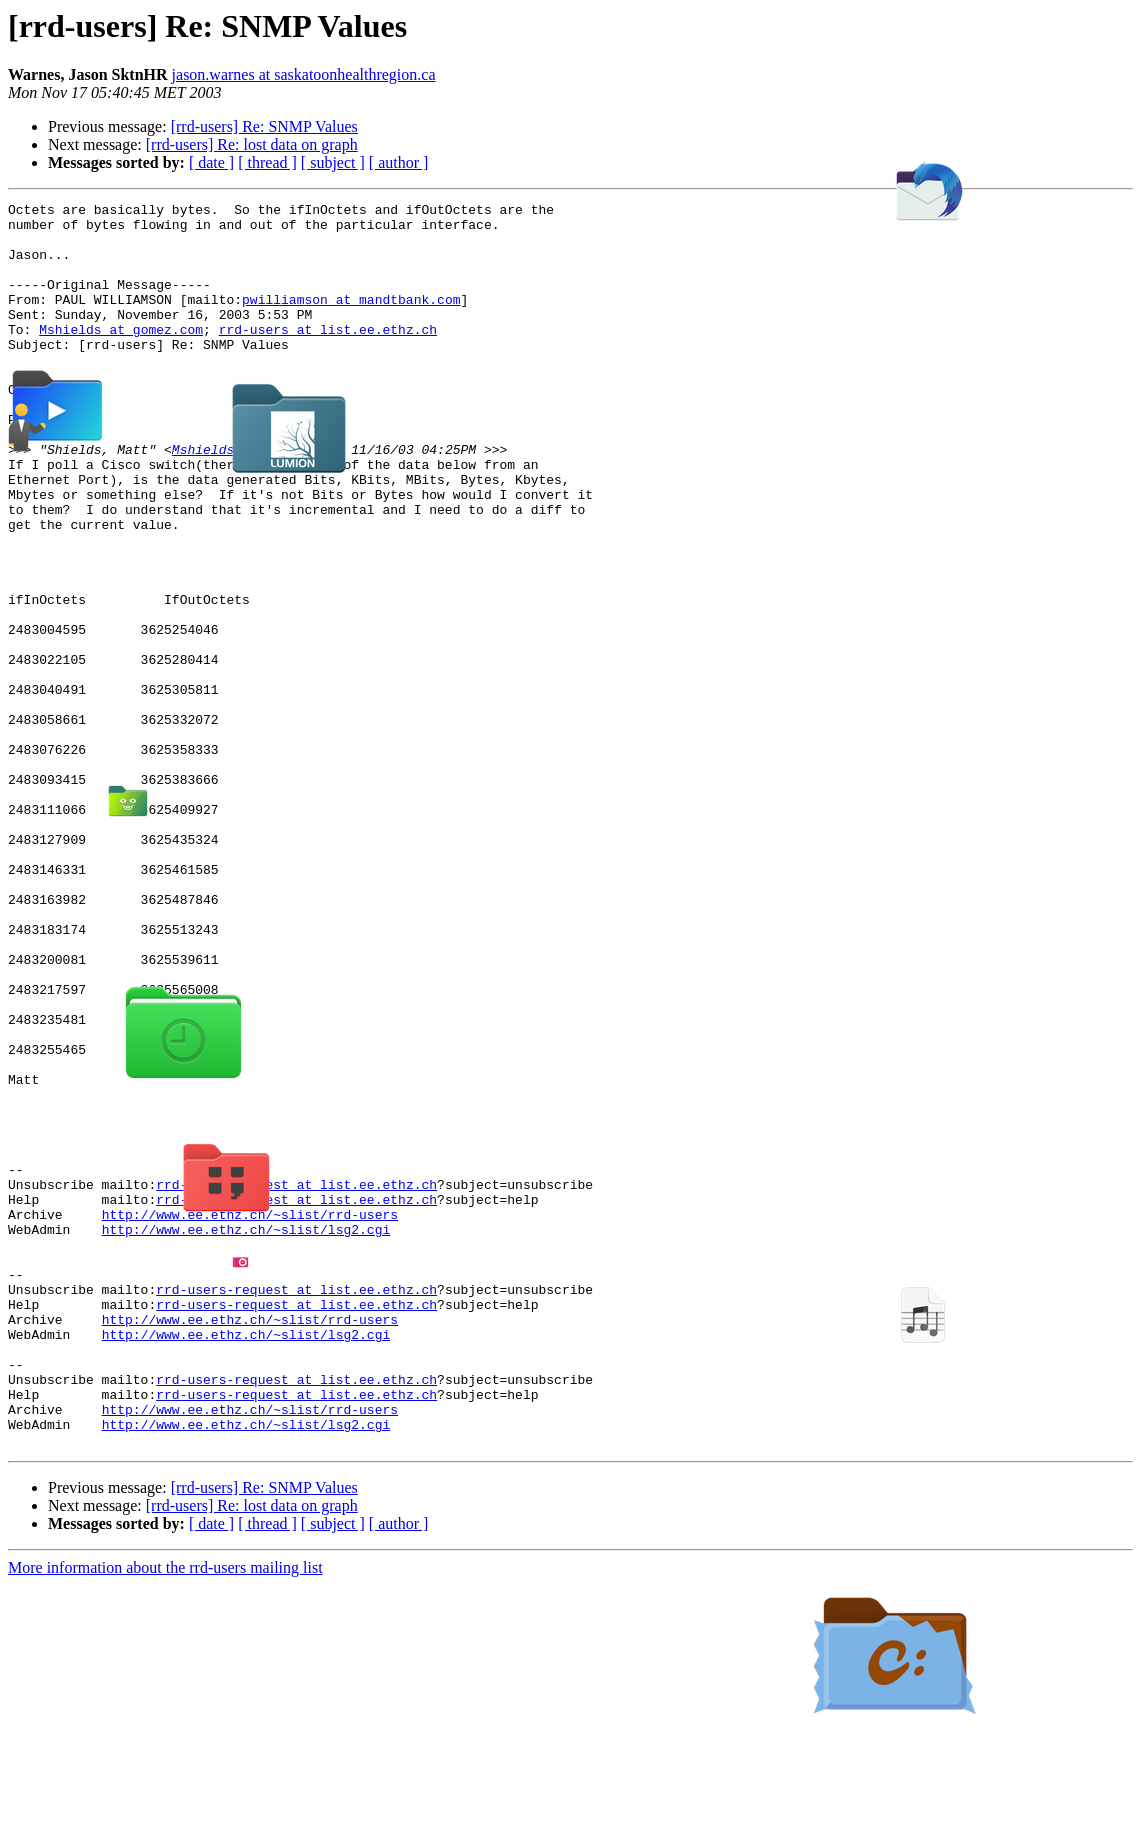 The image size is (1141, 1834). Describe the element at coordinates (923, 1315) in the screenshot. I see `open a lilypond music notation file` at that location.